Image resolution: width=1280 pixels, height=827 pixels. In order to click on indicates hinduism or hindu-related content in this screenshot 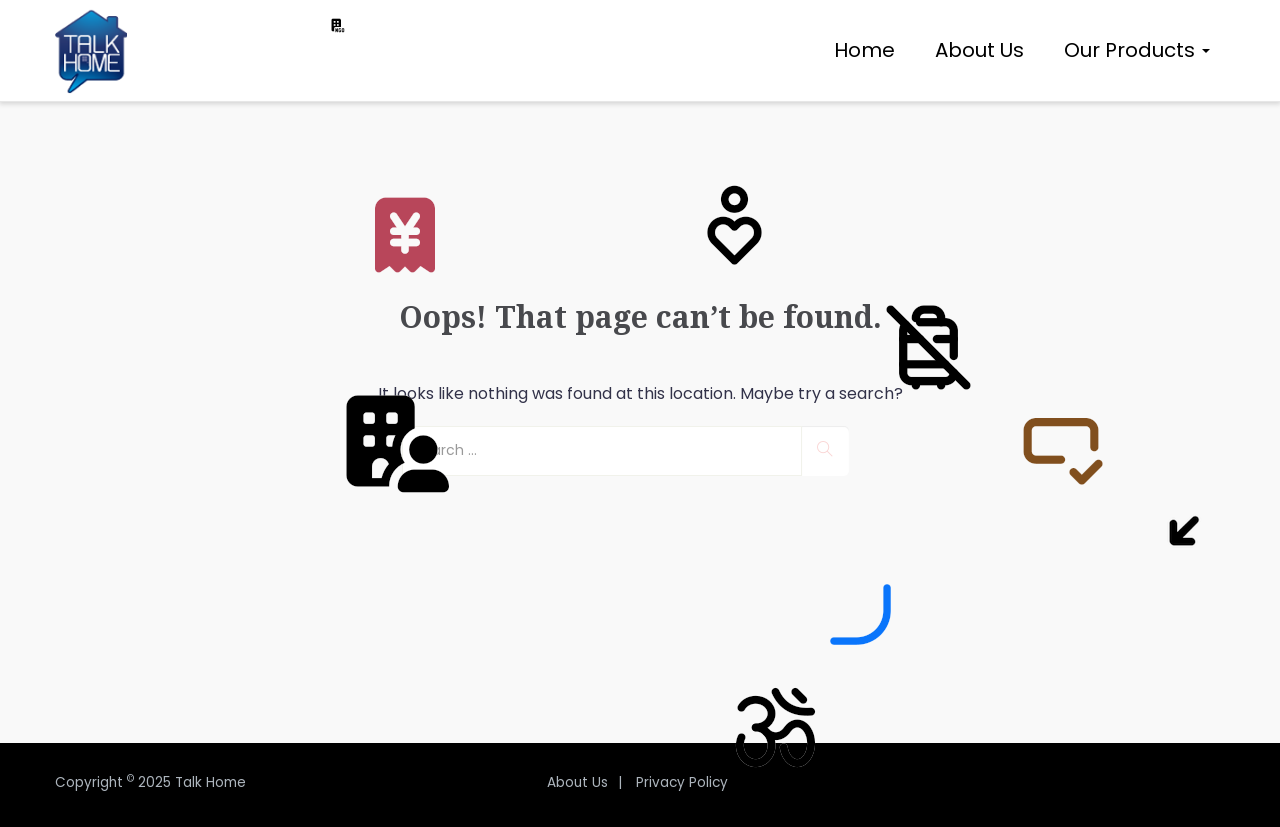, I will do `click(775, 727)`.